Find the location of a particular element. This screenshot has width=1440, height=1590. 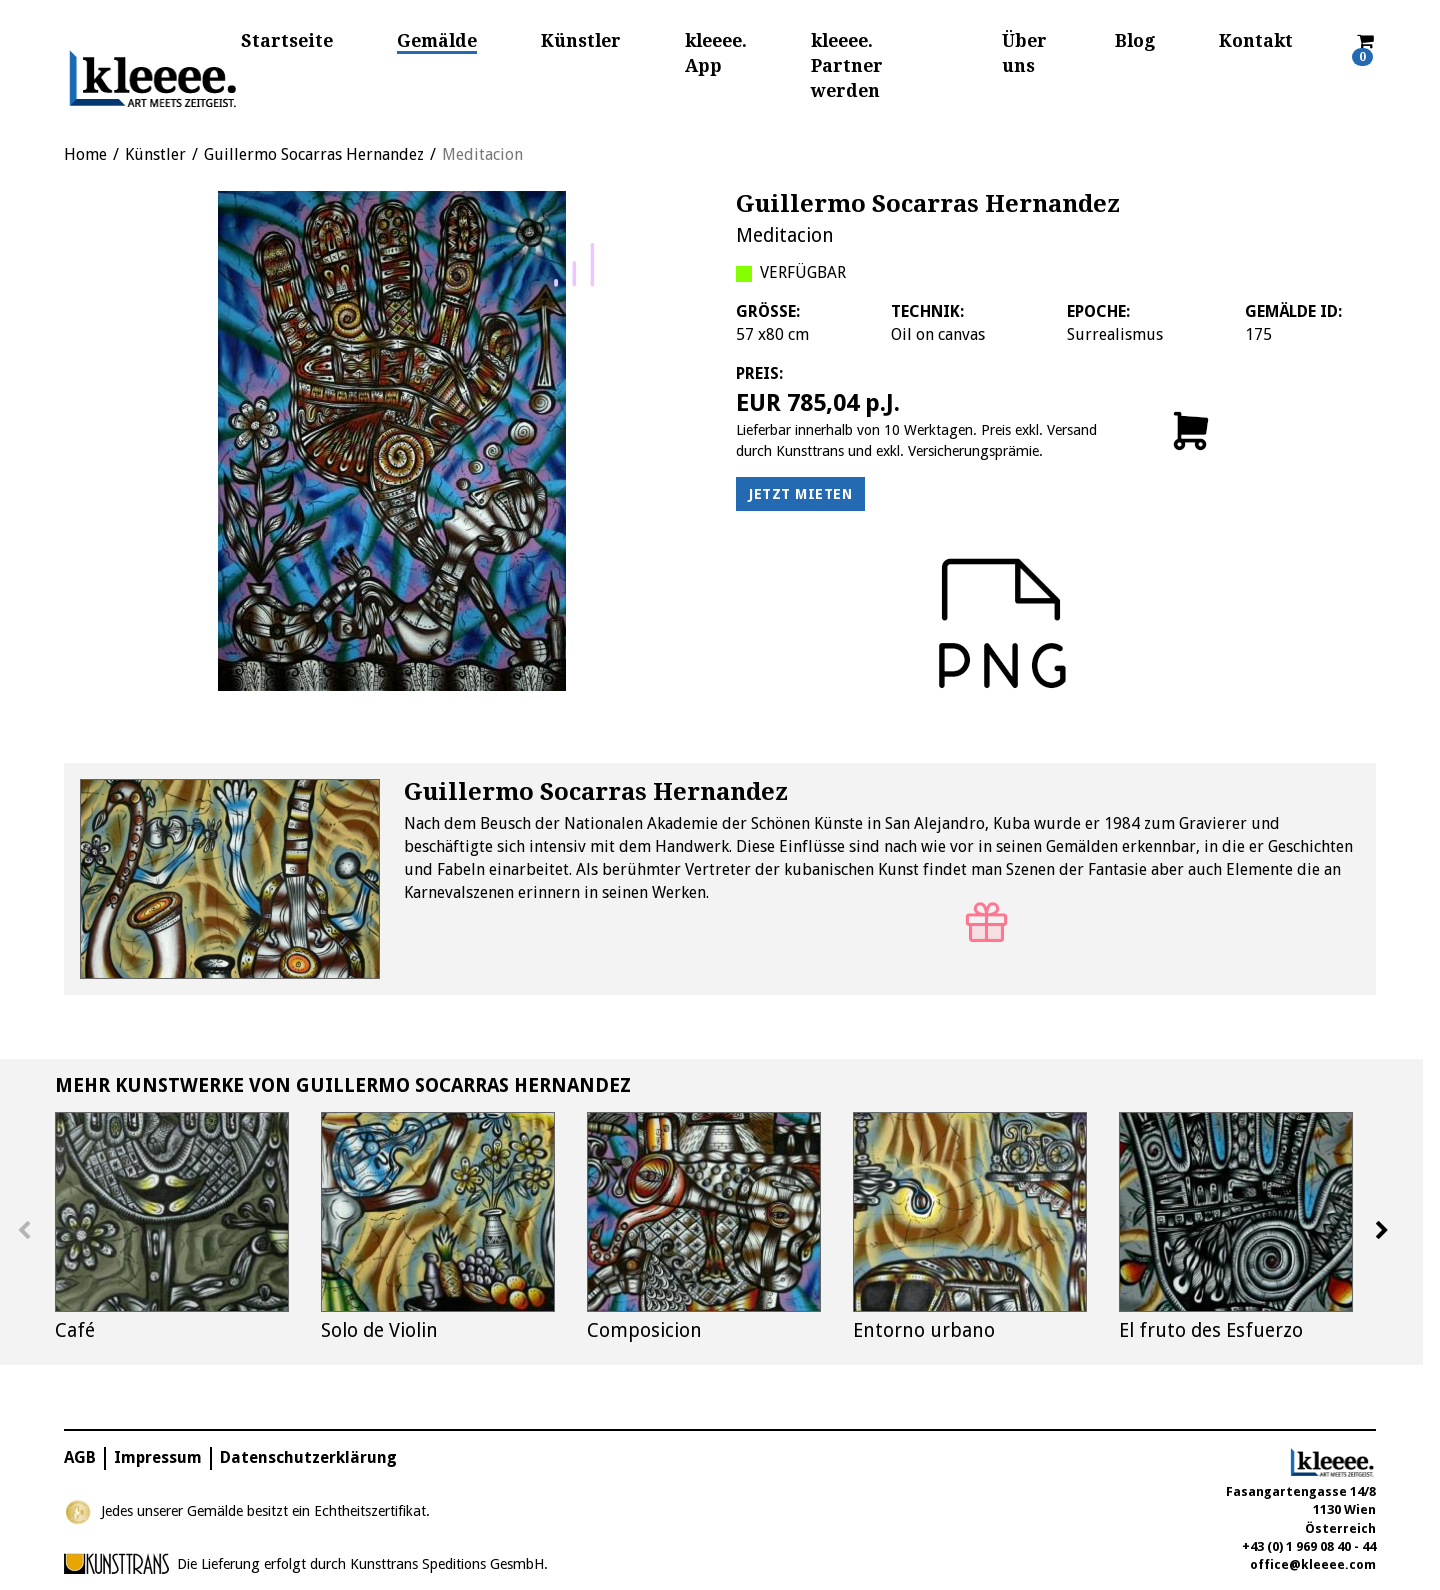

indicates medium cellular signal strength is located at coordinates (596, 252).